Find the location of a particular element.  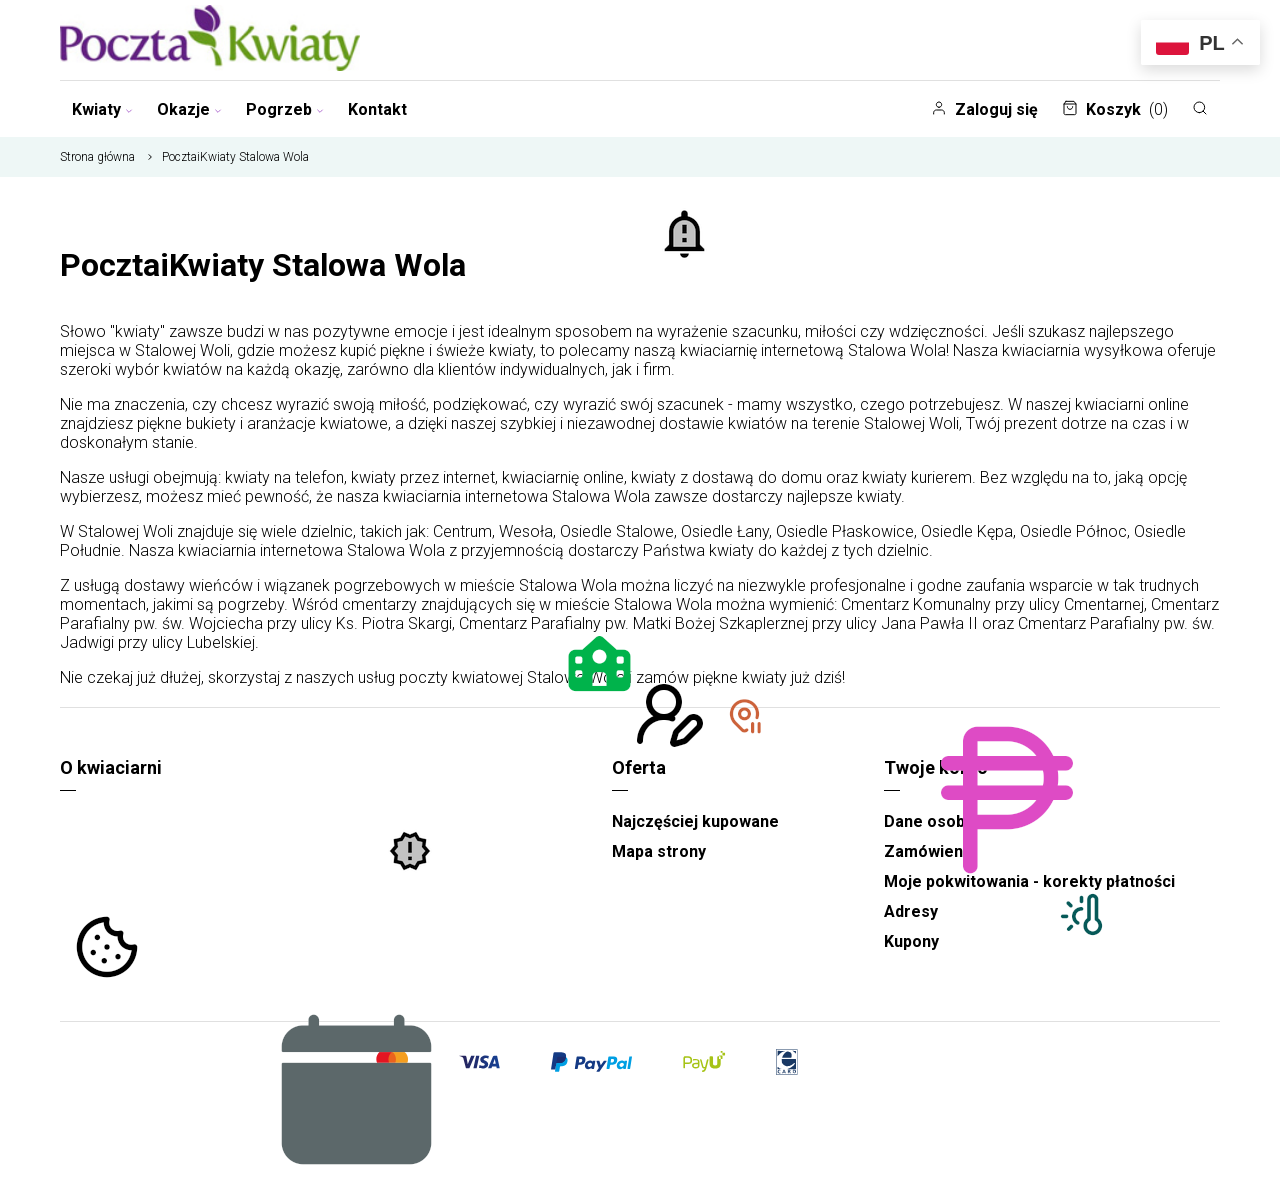

pause location tracking is located at coordinates (744, 715).